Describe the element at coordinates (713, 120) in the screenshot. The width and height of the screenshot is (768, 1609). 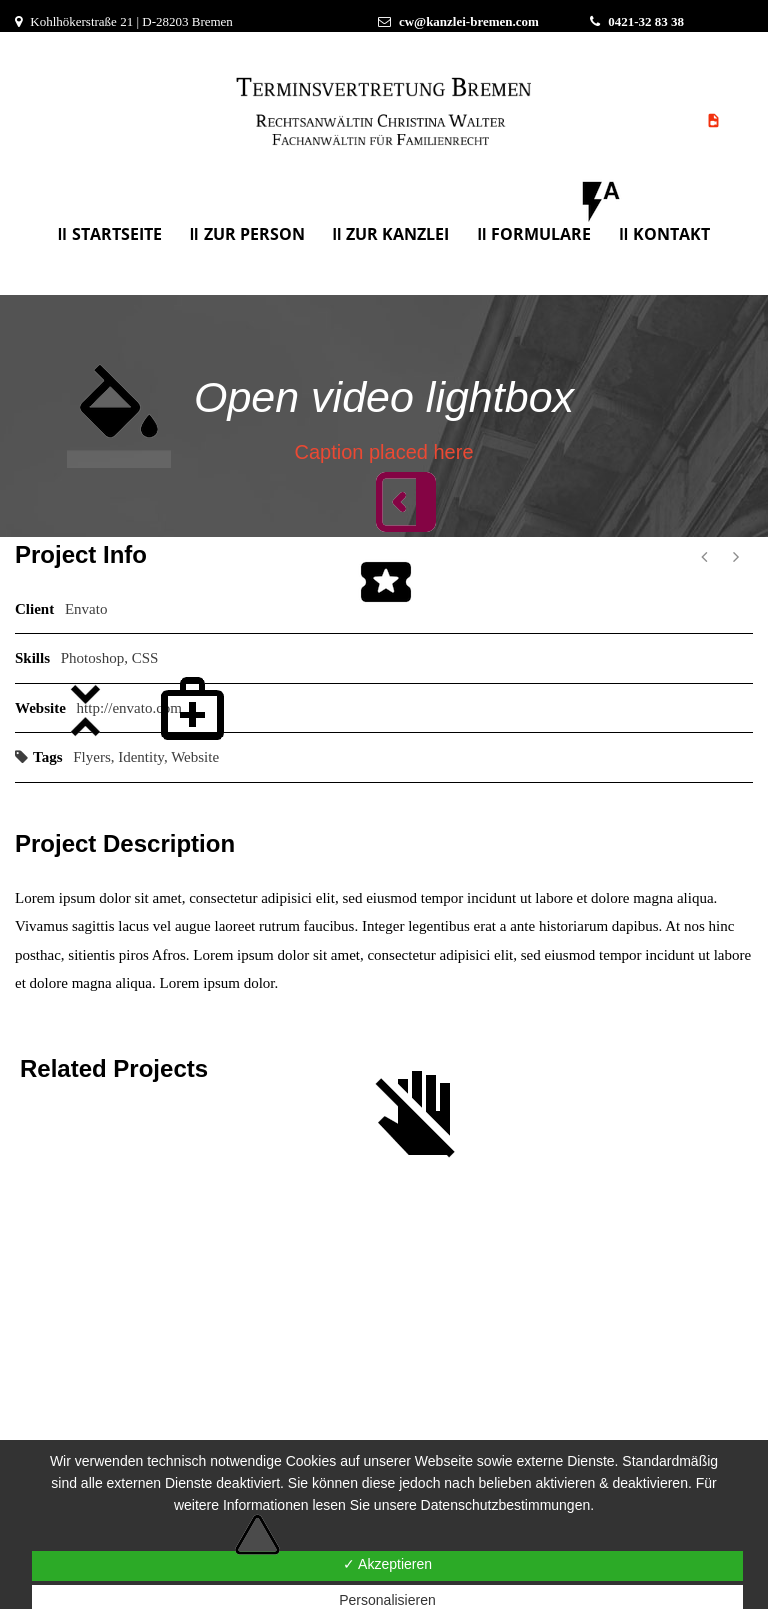
I see `open a video file` at that location.